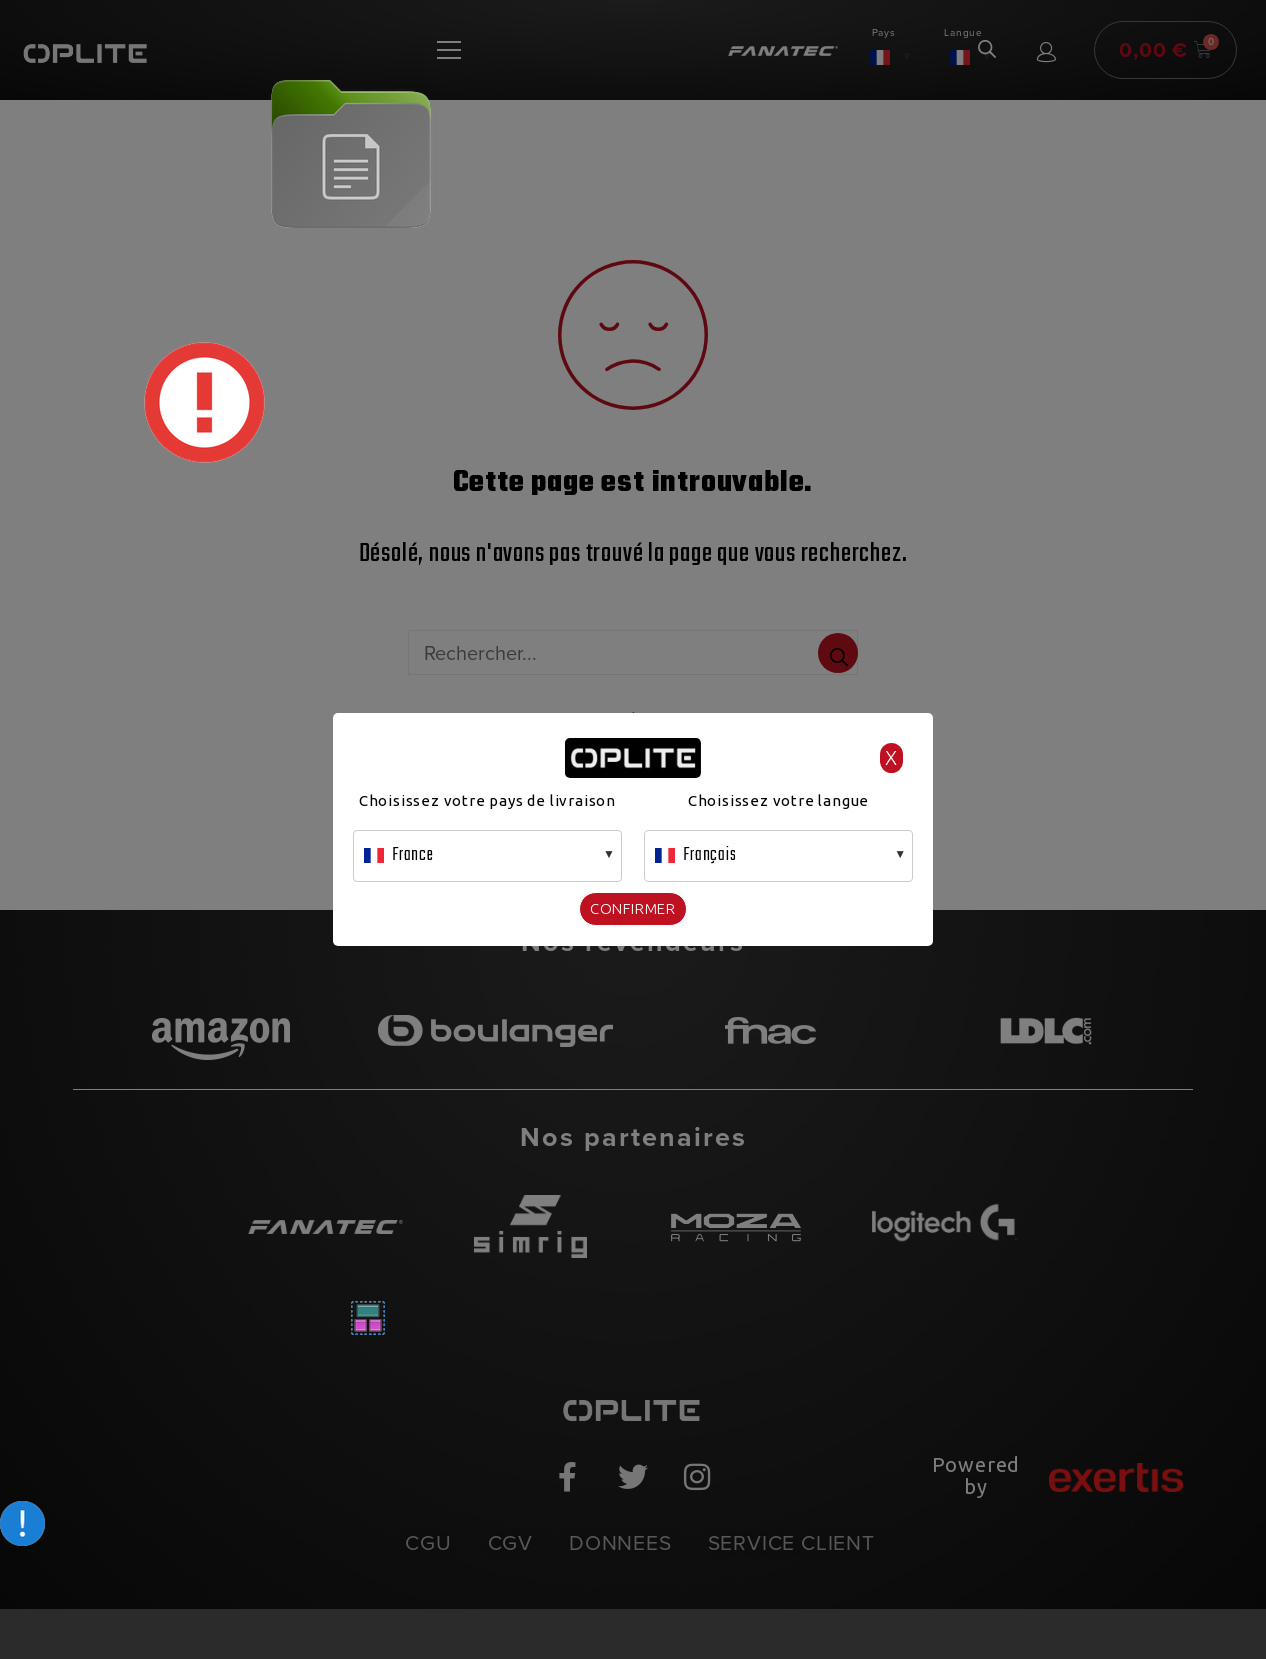 This screenshot has height=1659, width=1266. What do you see at coordinates (22, 1523) in the screenshot?
I see `mark email as important` at bounding box center [22, 1523].